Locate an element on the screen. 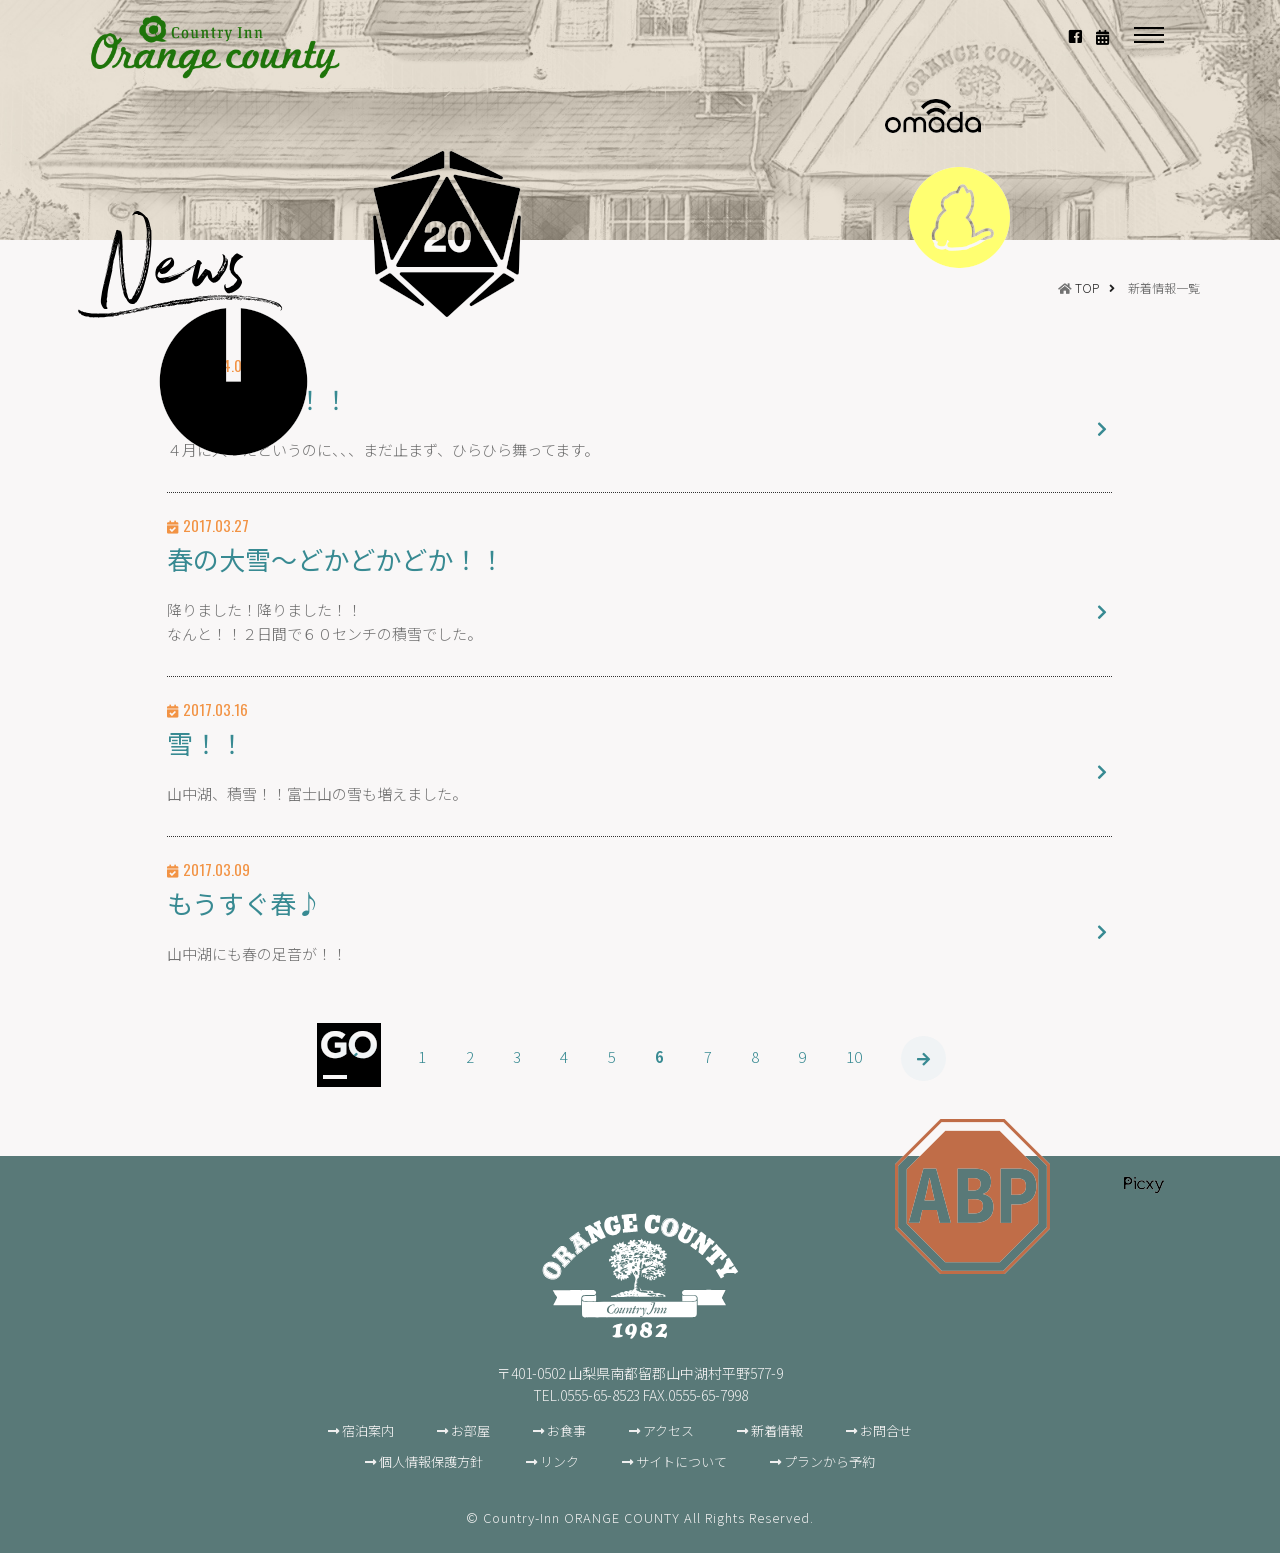 The image size is (1280, 1553). power off or shut down the device is located at coordinates (233, 381).